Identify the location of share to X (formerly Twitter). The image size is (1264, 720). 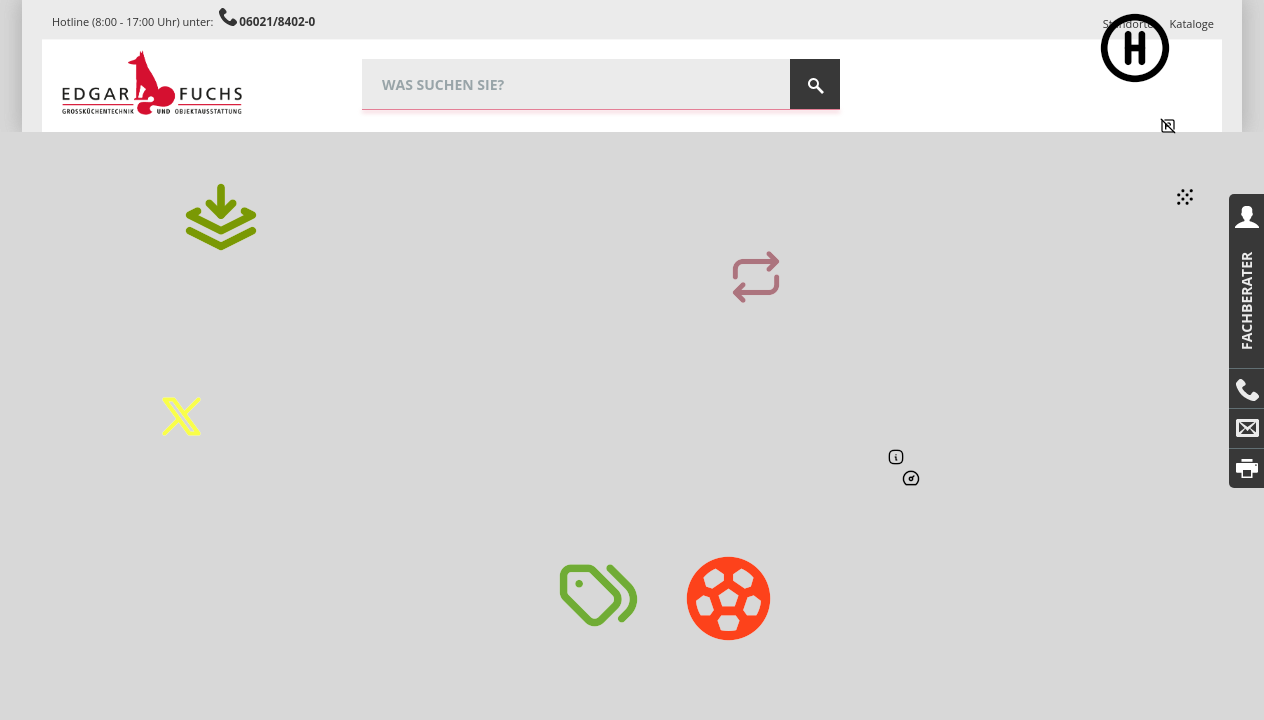
(181, 416).